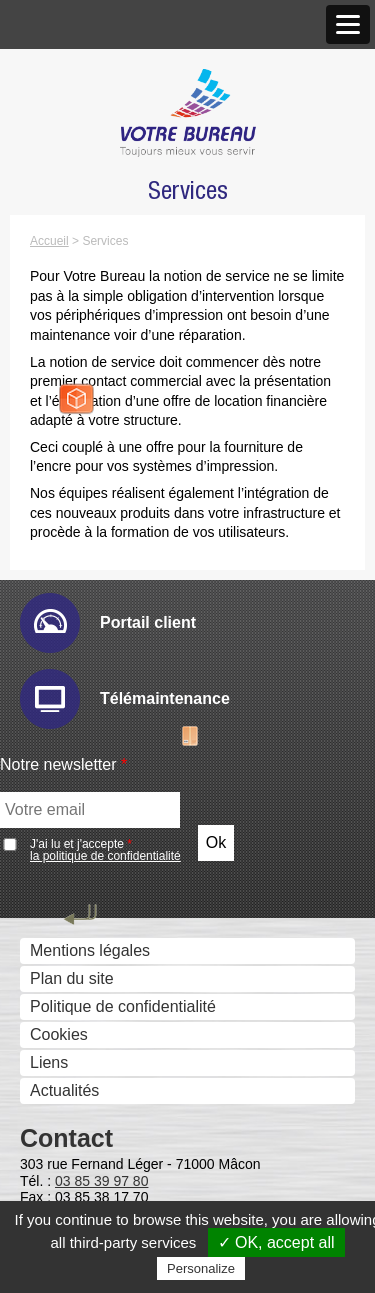 The height and width of the screenshot is (1293, 375). I want to click on reply to all recipients of an email, so click(79, 914).